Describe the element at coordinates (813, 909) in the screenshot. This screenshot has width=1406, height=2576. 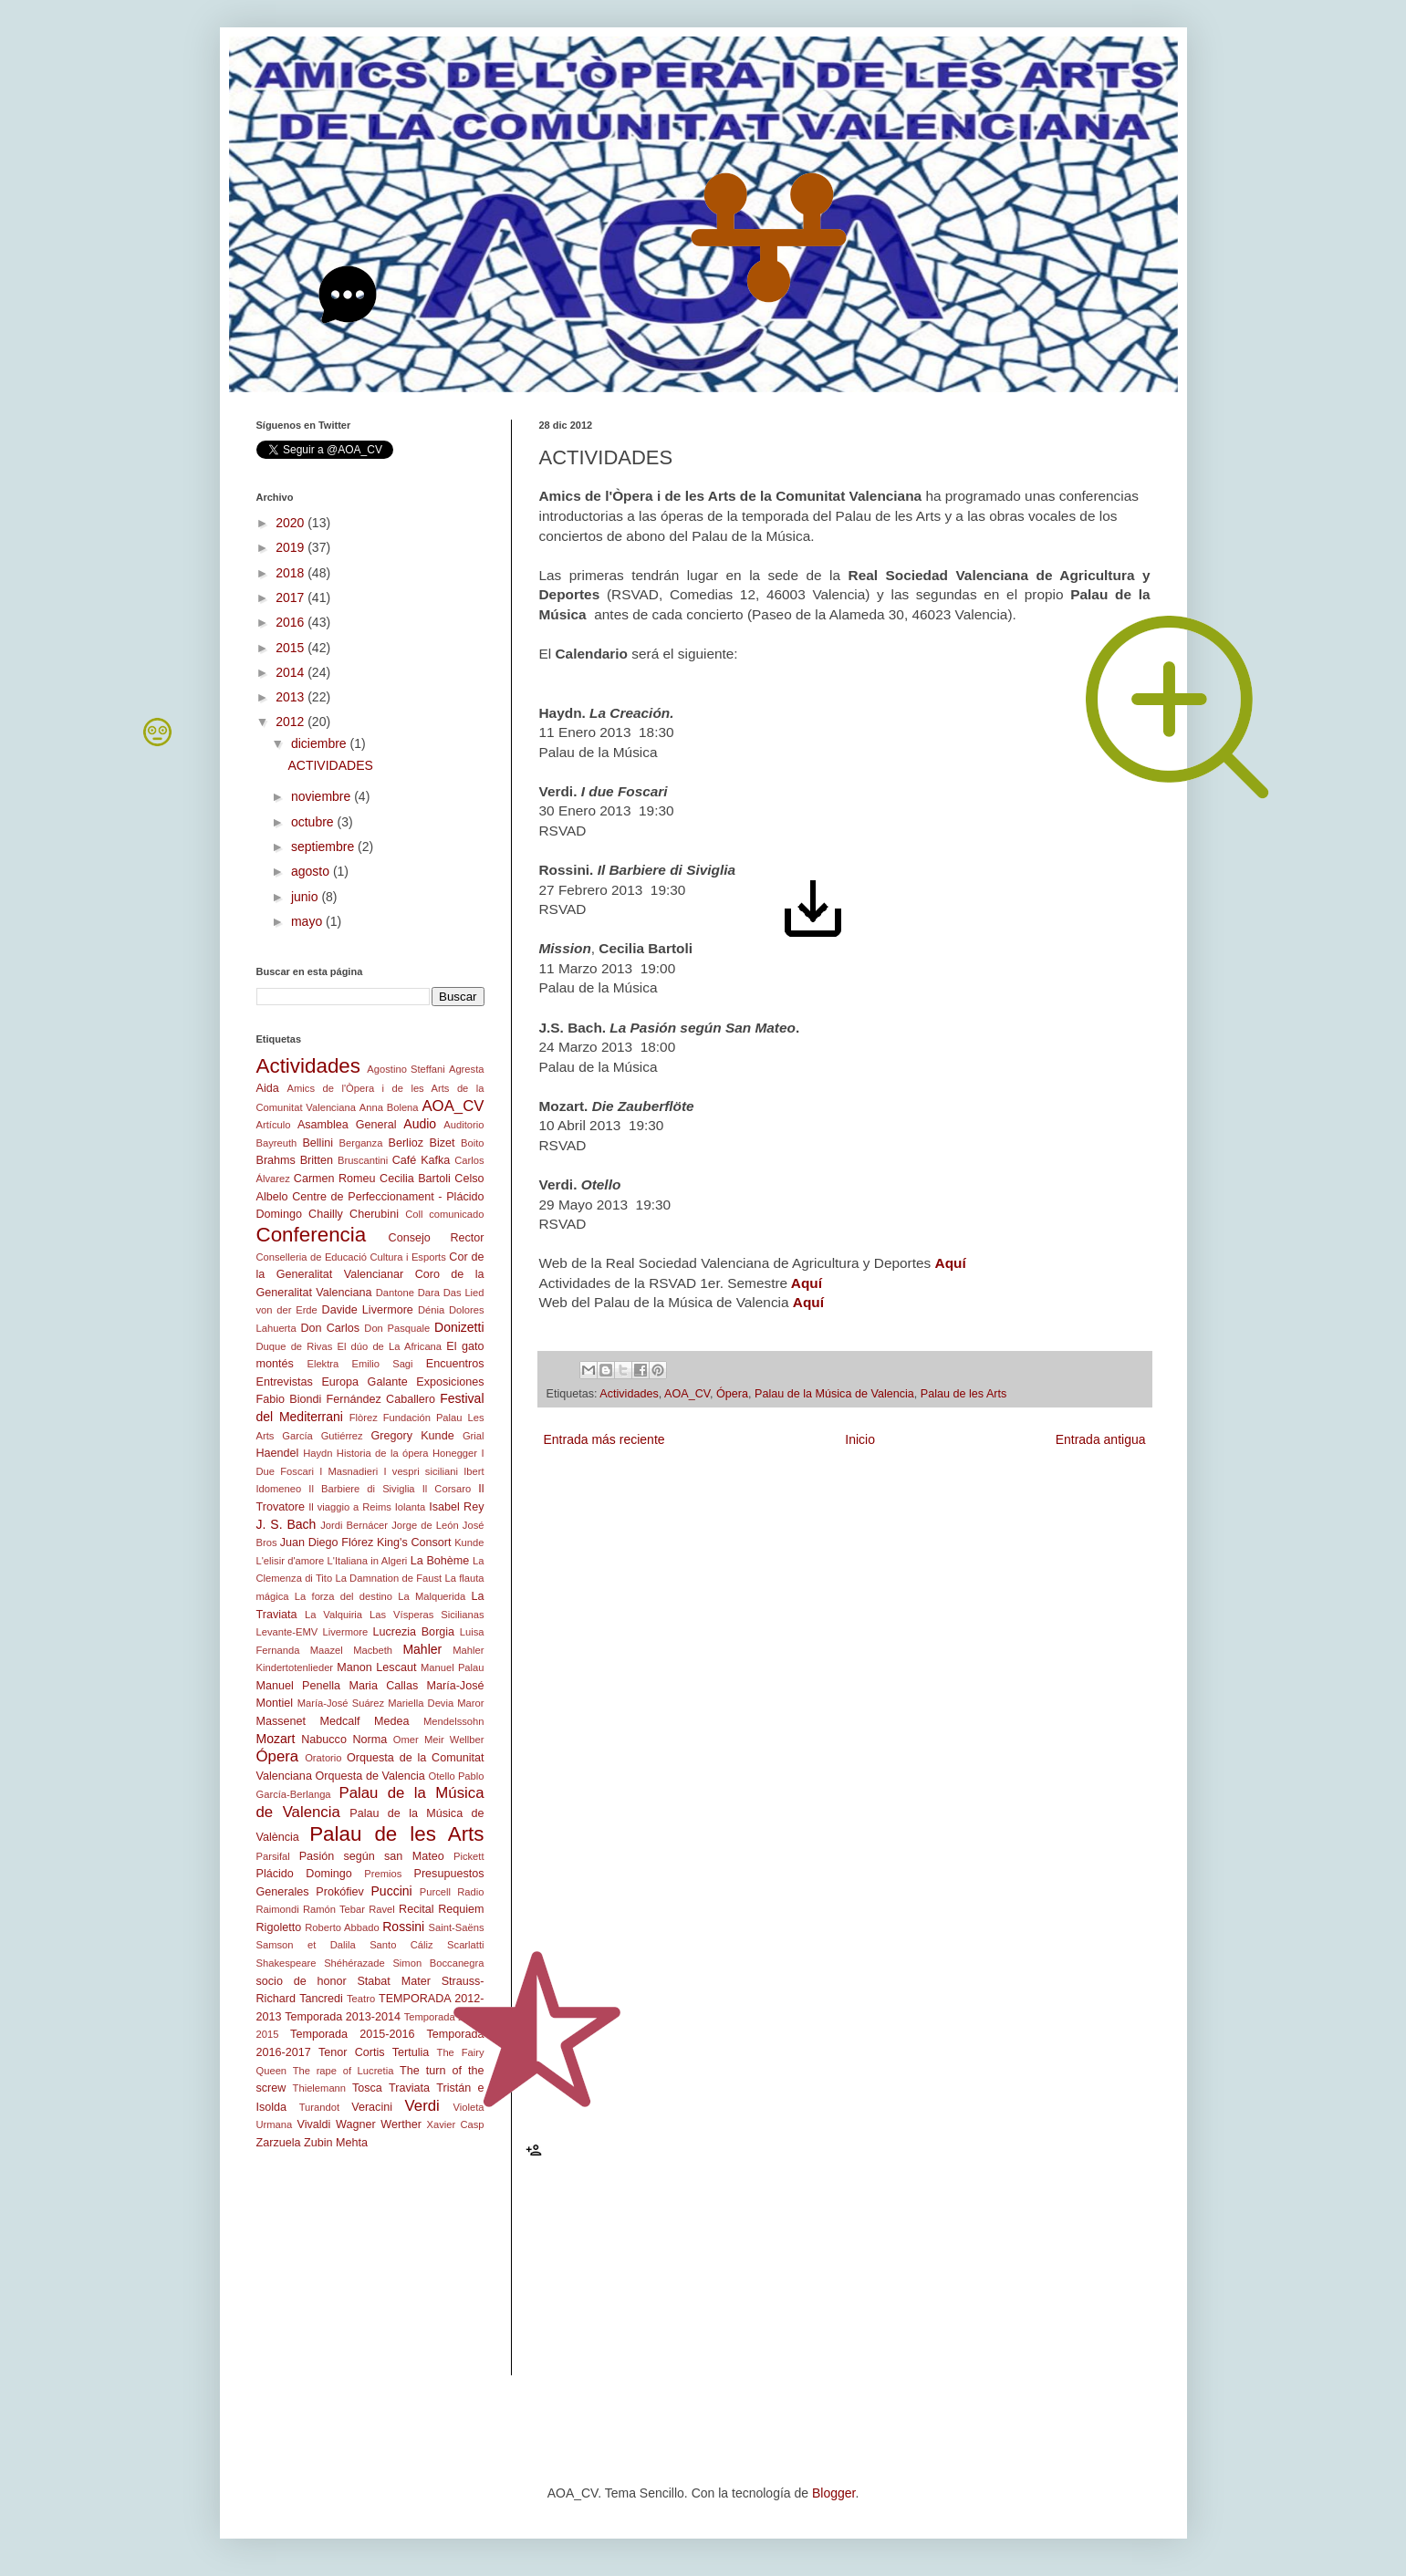
I see `download file to device` at that location.